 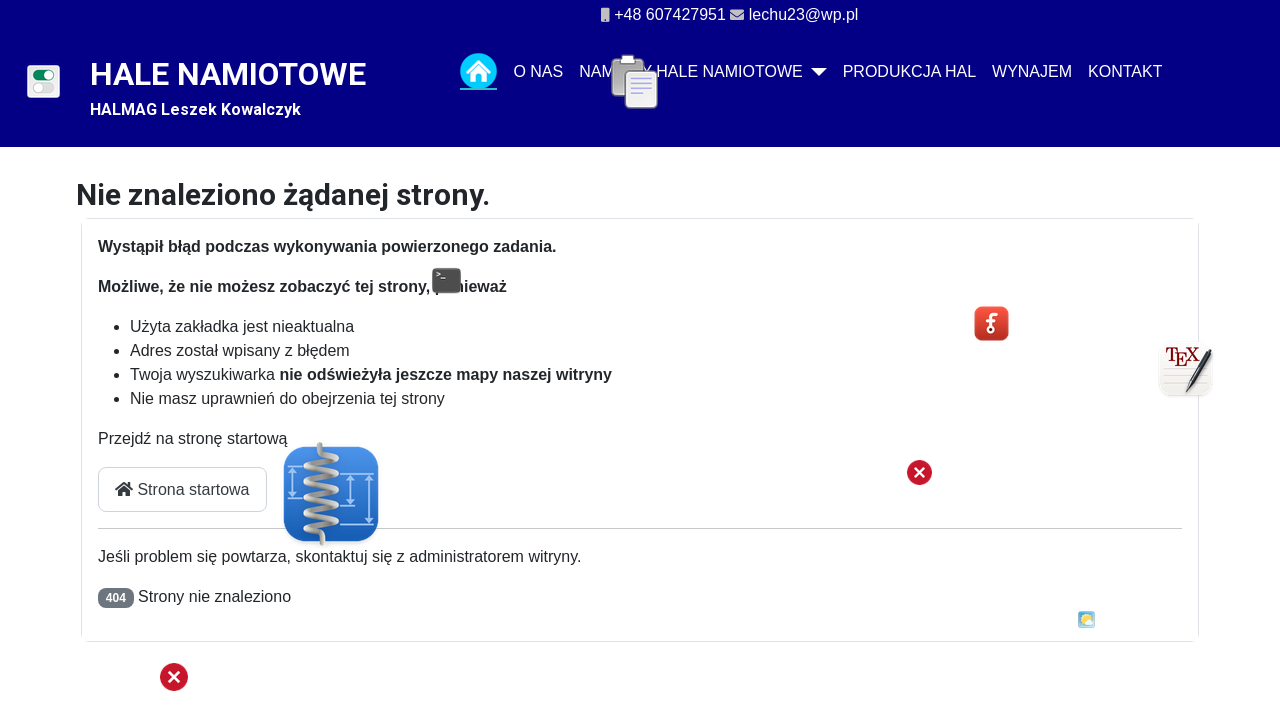 What do you see at coordinates (43, 81) in the screenshot?
I see `open gnome tweaks to customize desktop settings` at bounding box center [43, 81].